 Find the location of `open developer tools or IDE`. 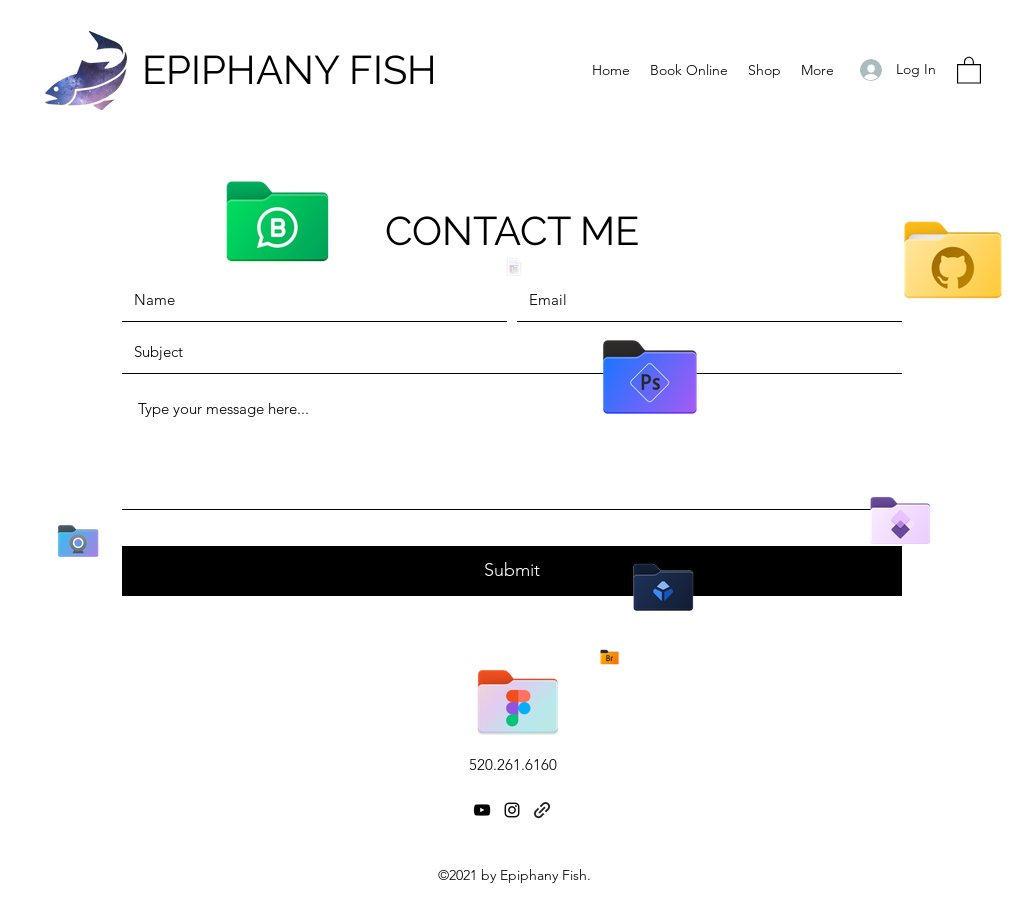

open developer tools or IDE is located at coordinates (514, 267).